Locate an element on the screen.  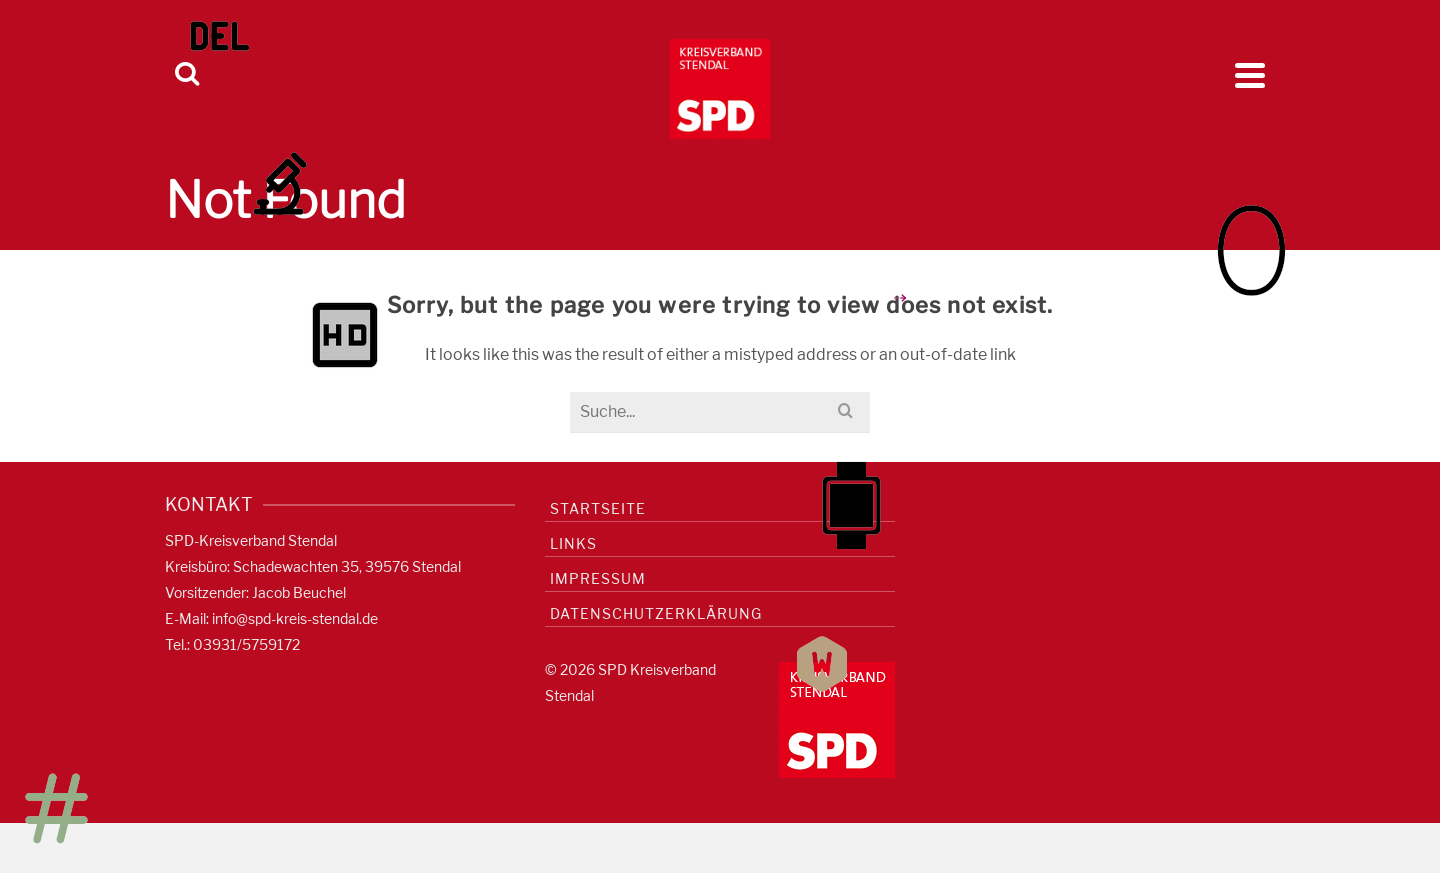
add or search by hashtag is located at coordinates (56, 808).